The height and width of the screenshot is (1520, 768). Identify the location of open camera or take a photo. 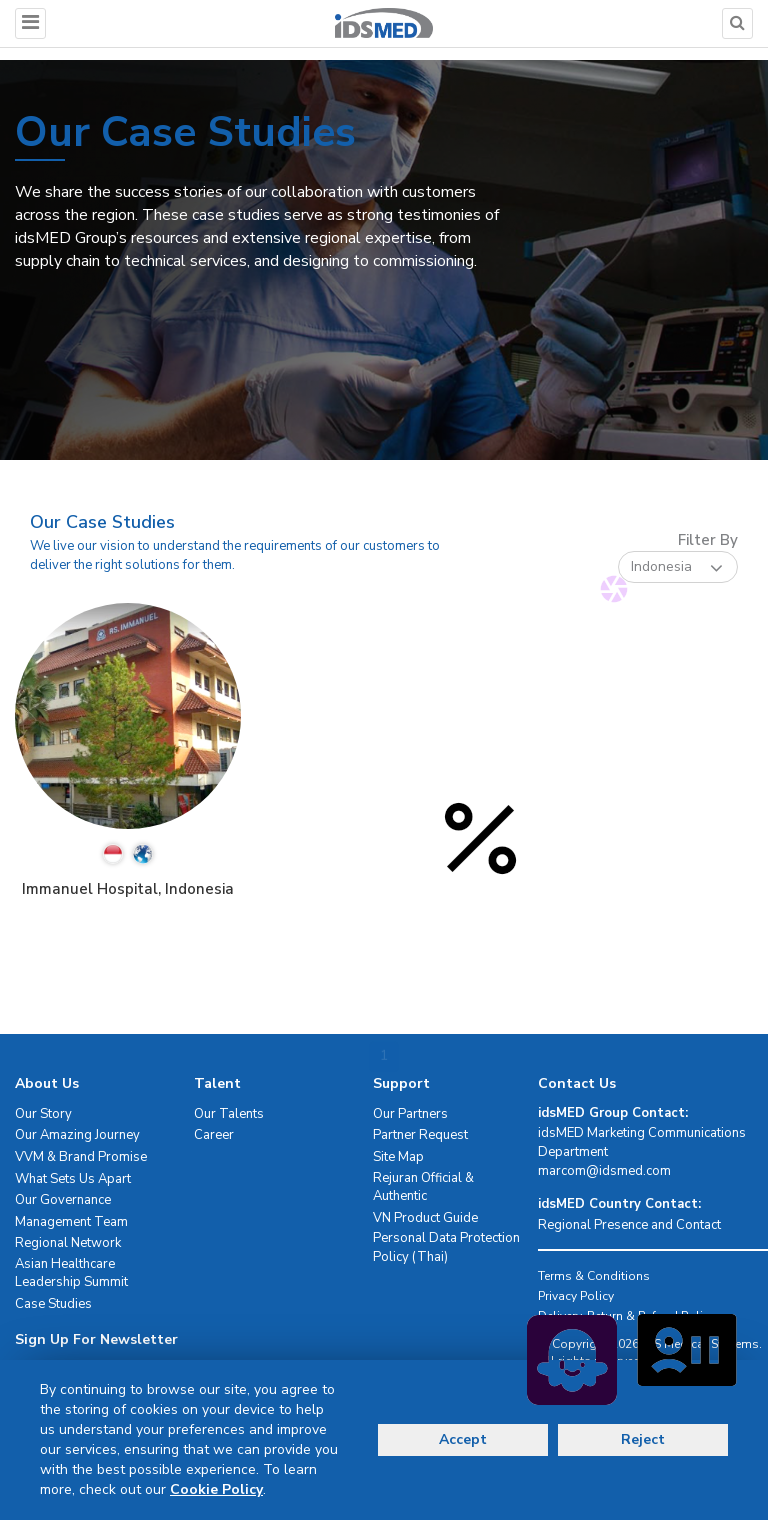
(614, 589).